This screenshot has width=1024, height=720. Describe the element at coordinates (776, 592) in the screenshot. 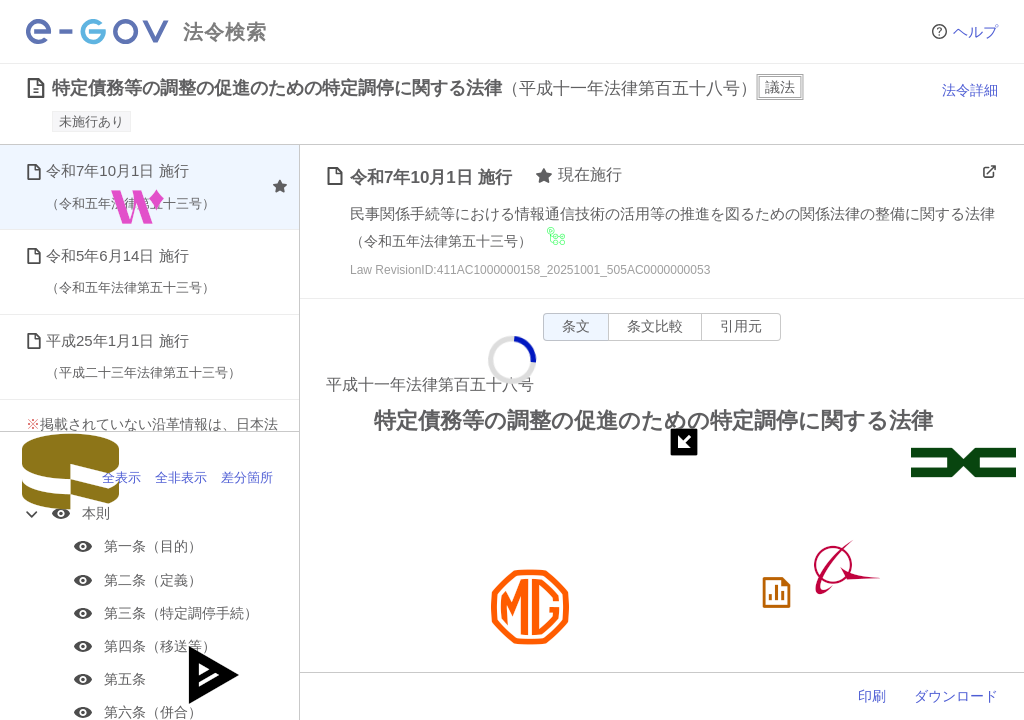

I see `view report or analytics document` at that location.